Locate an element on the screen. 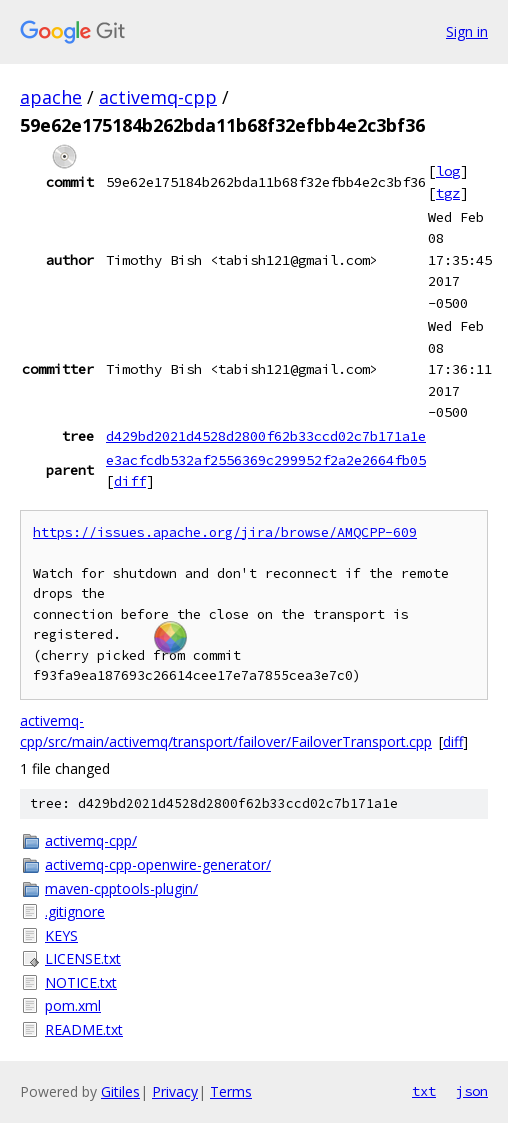 The width and height of the screenshot is (508, 1123). indicates a rewritable DVD disc drive is located at coordinates (64, 156).